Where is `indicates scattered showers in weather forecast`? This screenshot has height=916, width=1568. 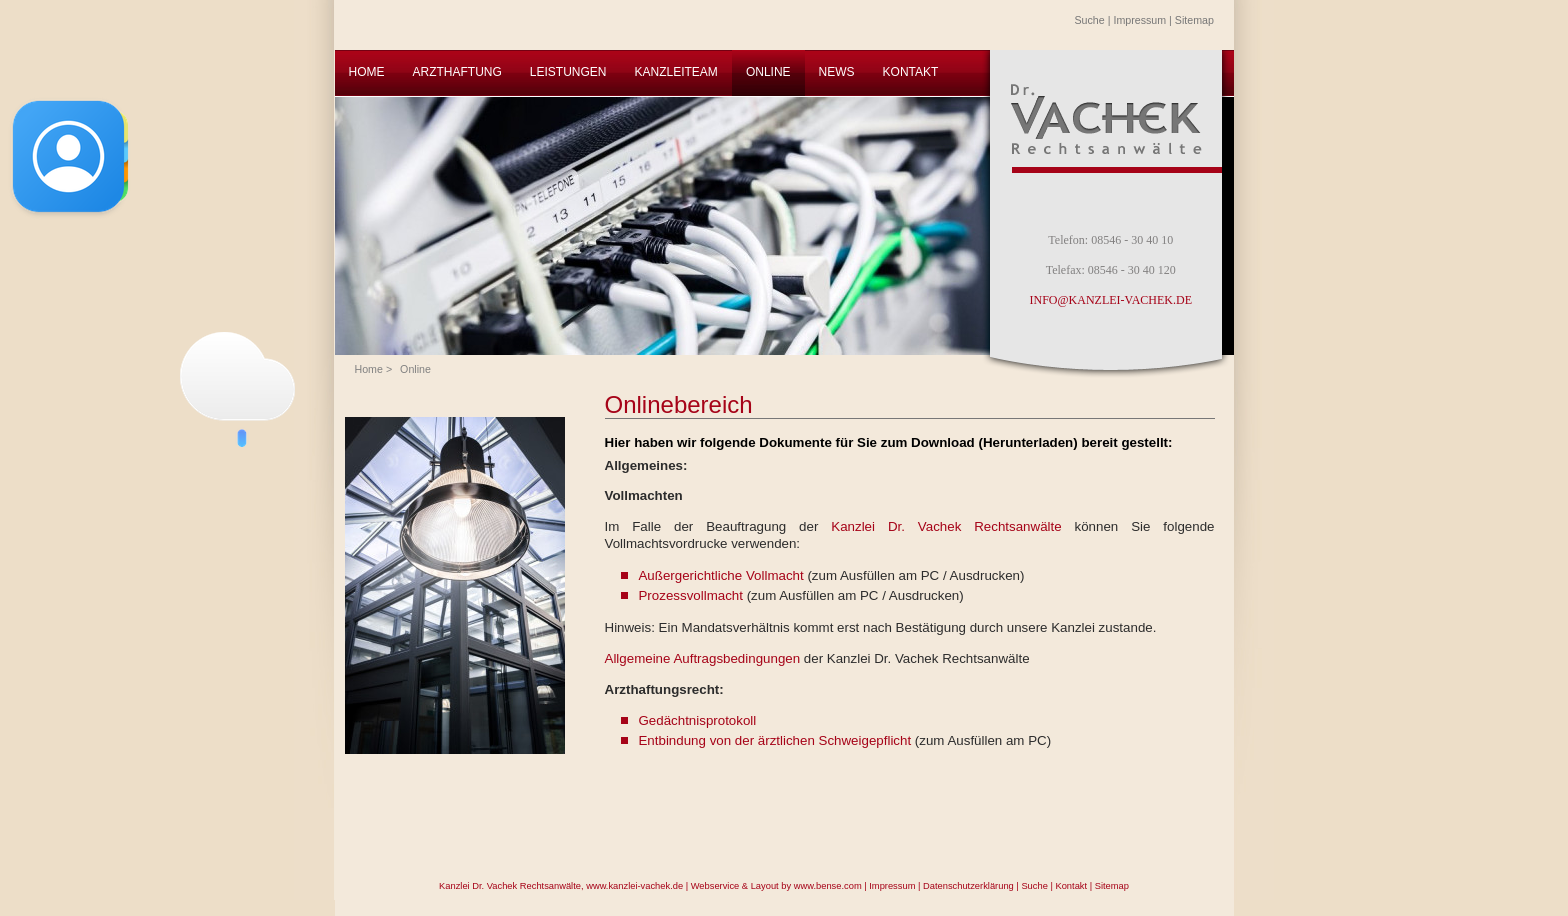
indicates scattered showers in weather forecast is located at coordinates (237, 389).